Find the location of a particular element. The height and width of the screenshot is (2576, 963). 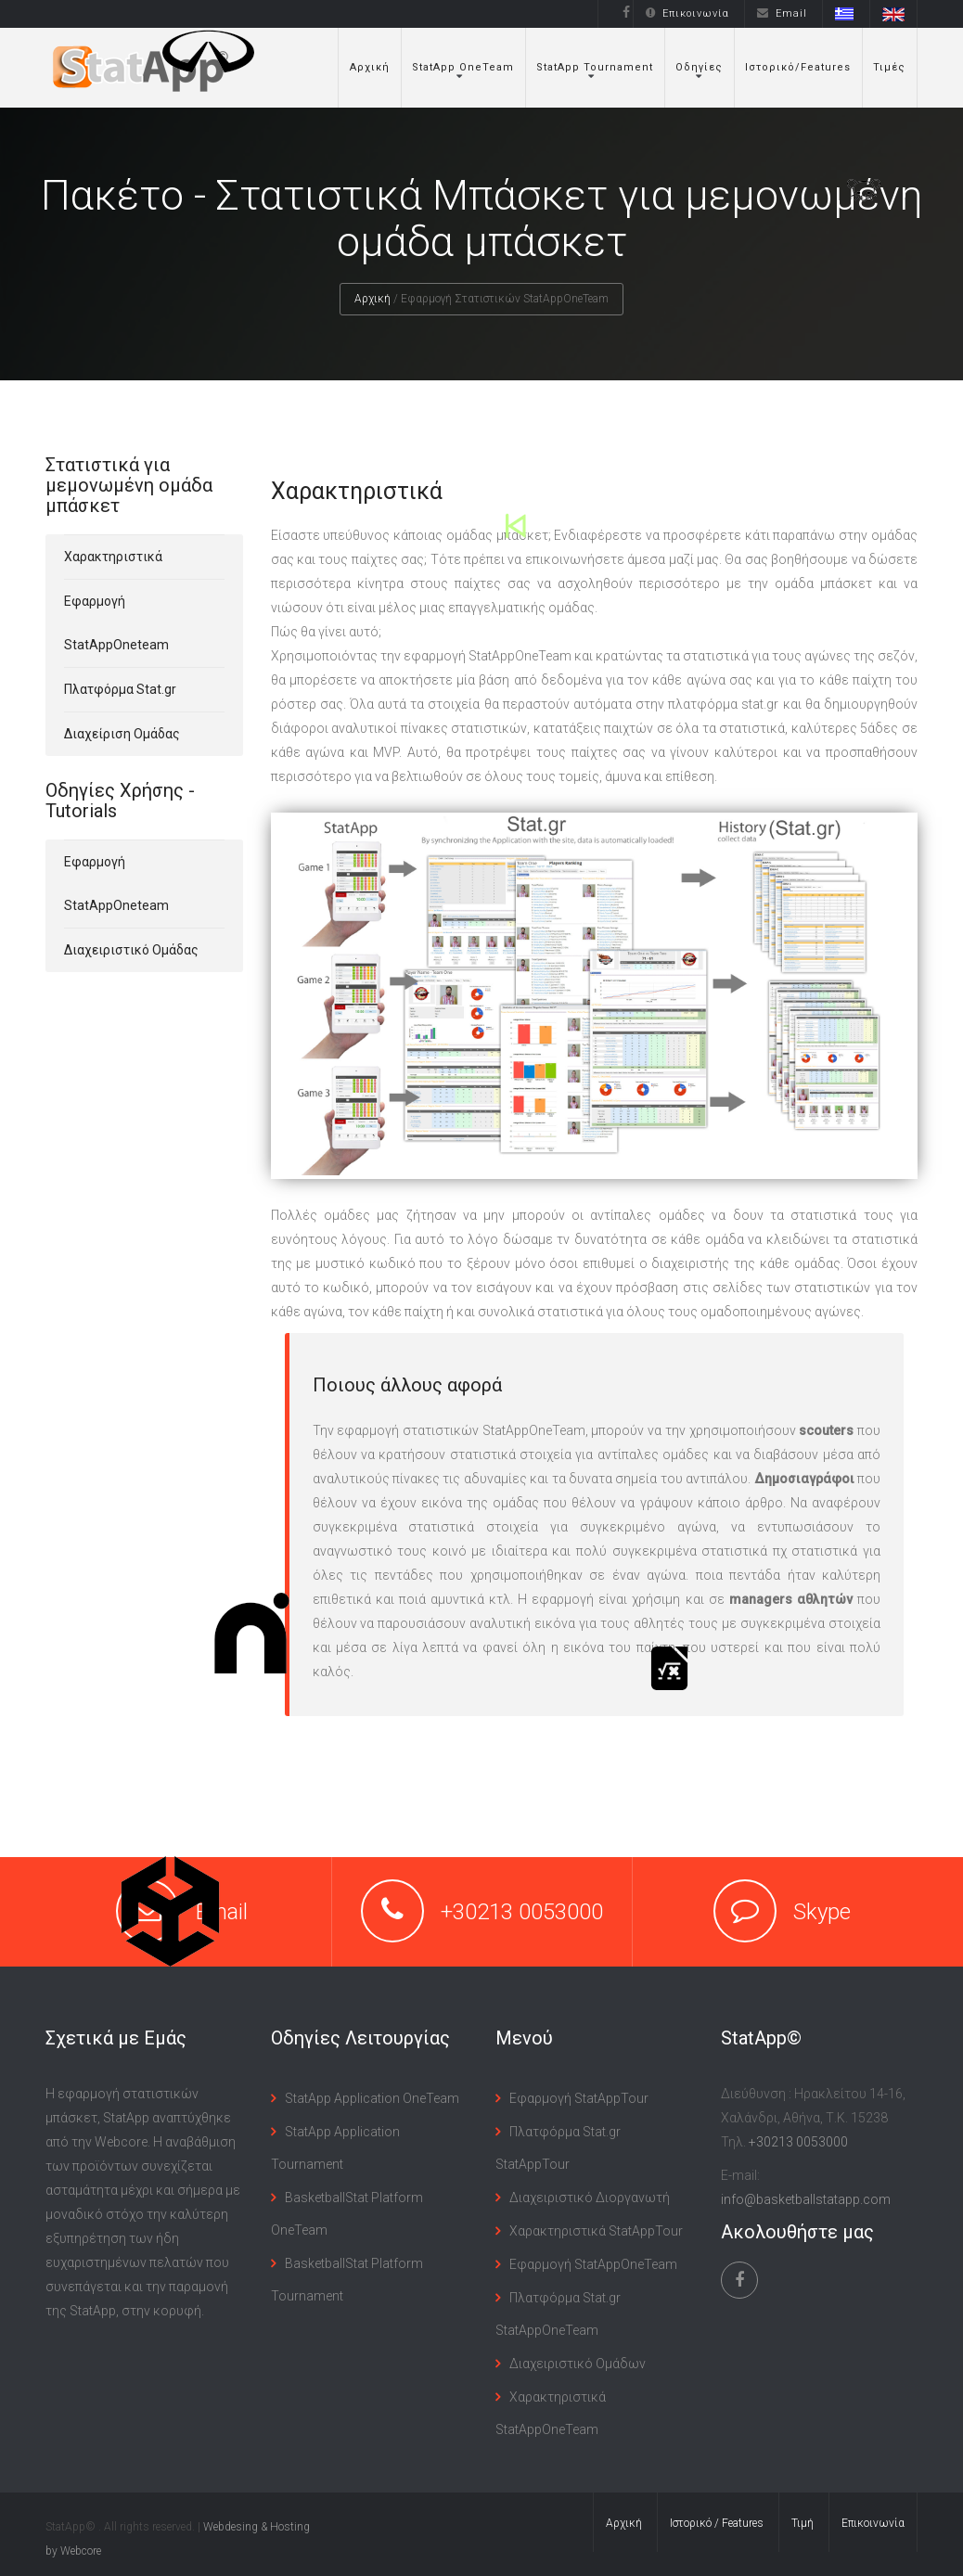

open LibreOffice Math application is located at coordinates (669, 1668).